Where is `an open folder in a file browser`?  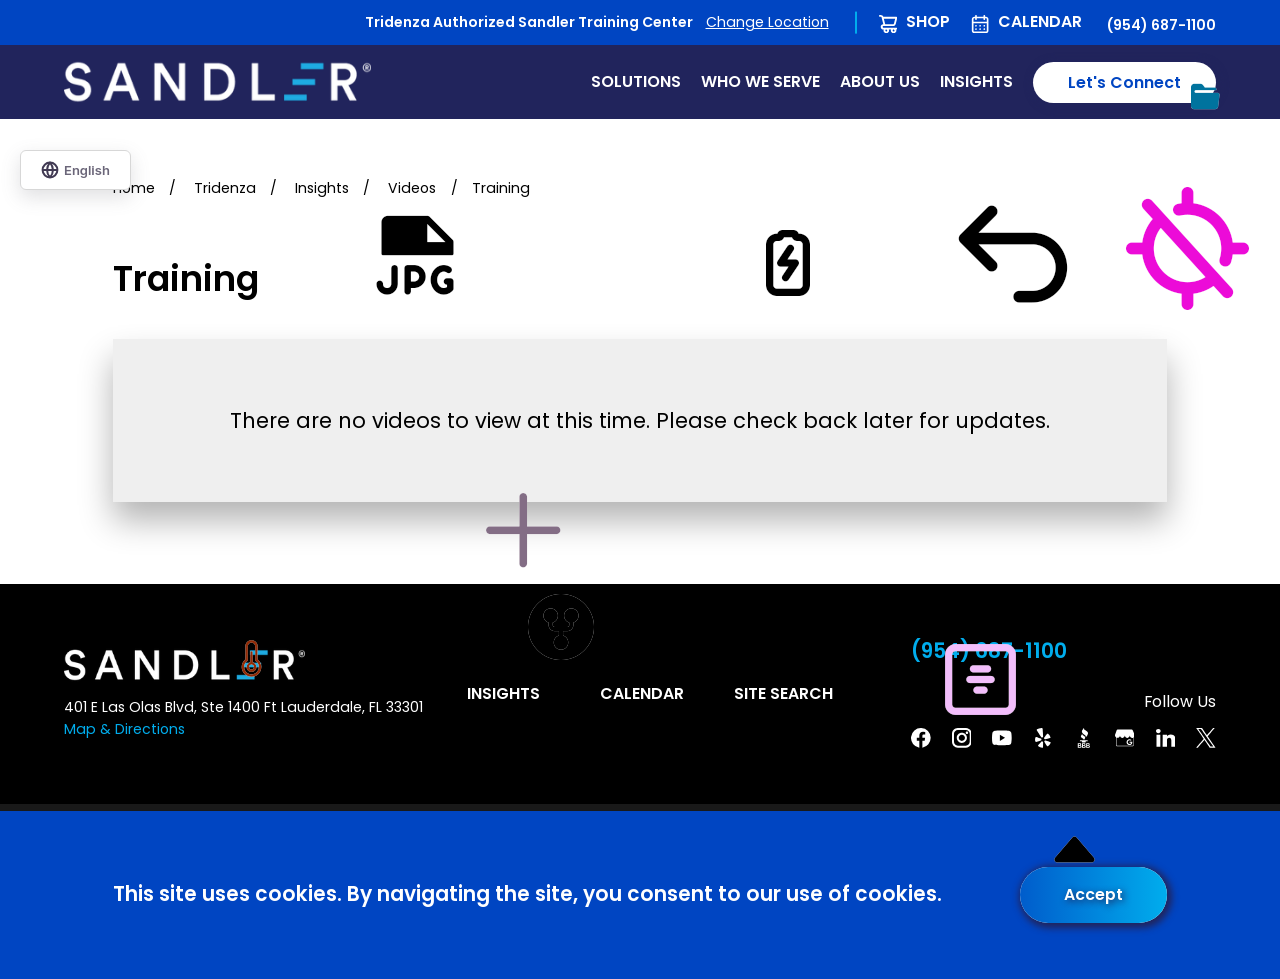
an open folder in a file browser is located at coordinates (1205, 96).